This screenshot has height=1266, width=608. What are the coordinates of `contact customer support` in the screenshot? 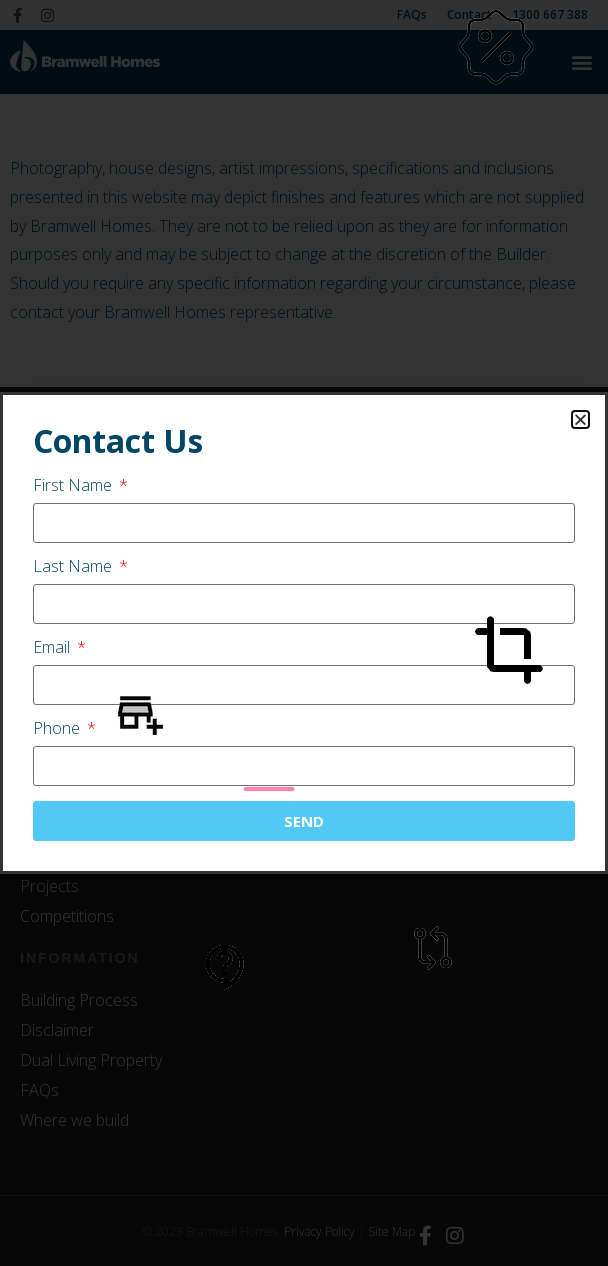 It's located at (226, 967).